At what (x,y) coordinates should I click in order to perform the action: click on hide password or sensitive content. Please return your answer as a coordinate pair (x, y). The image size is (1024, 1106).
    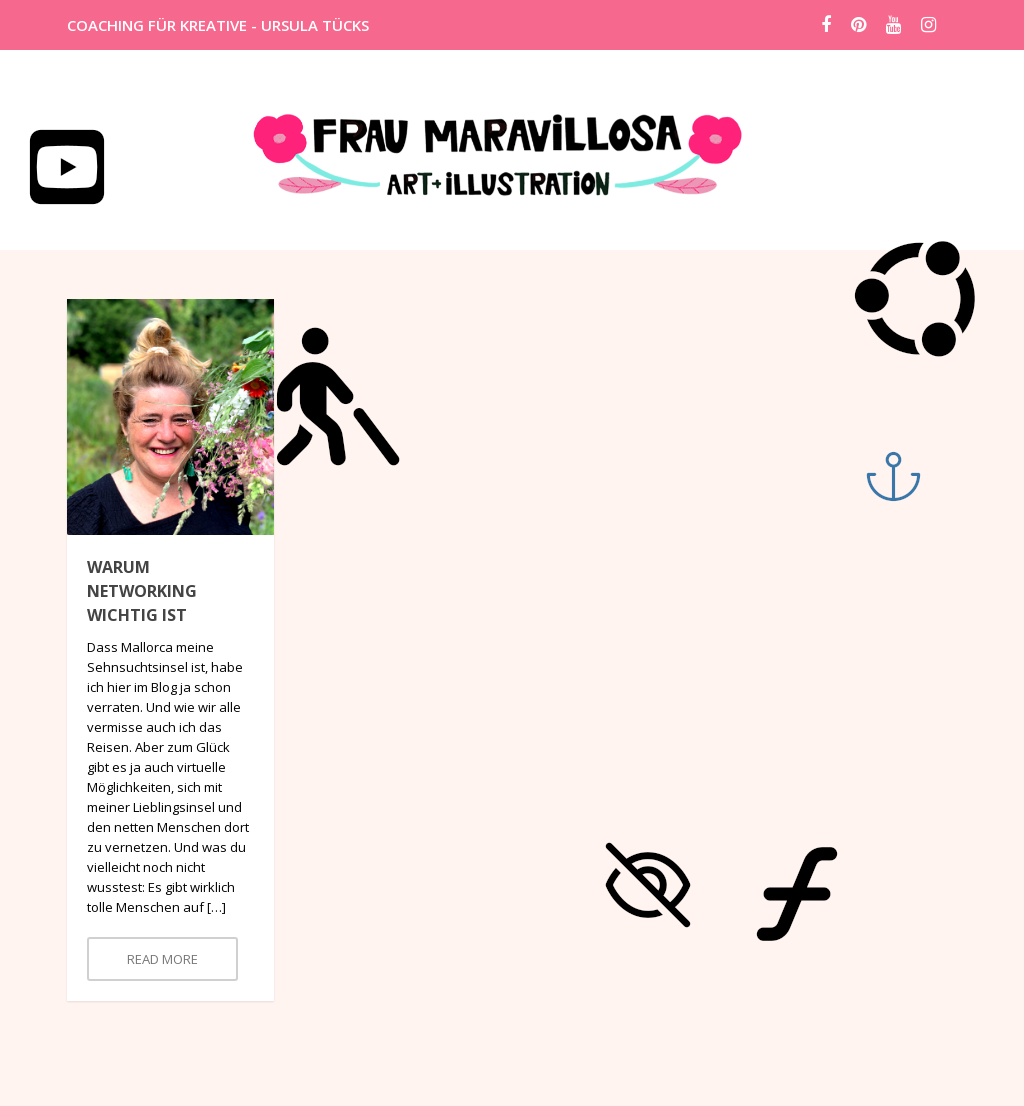
    Looking at the image, I should click on (648, 885).